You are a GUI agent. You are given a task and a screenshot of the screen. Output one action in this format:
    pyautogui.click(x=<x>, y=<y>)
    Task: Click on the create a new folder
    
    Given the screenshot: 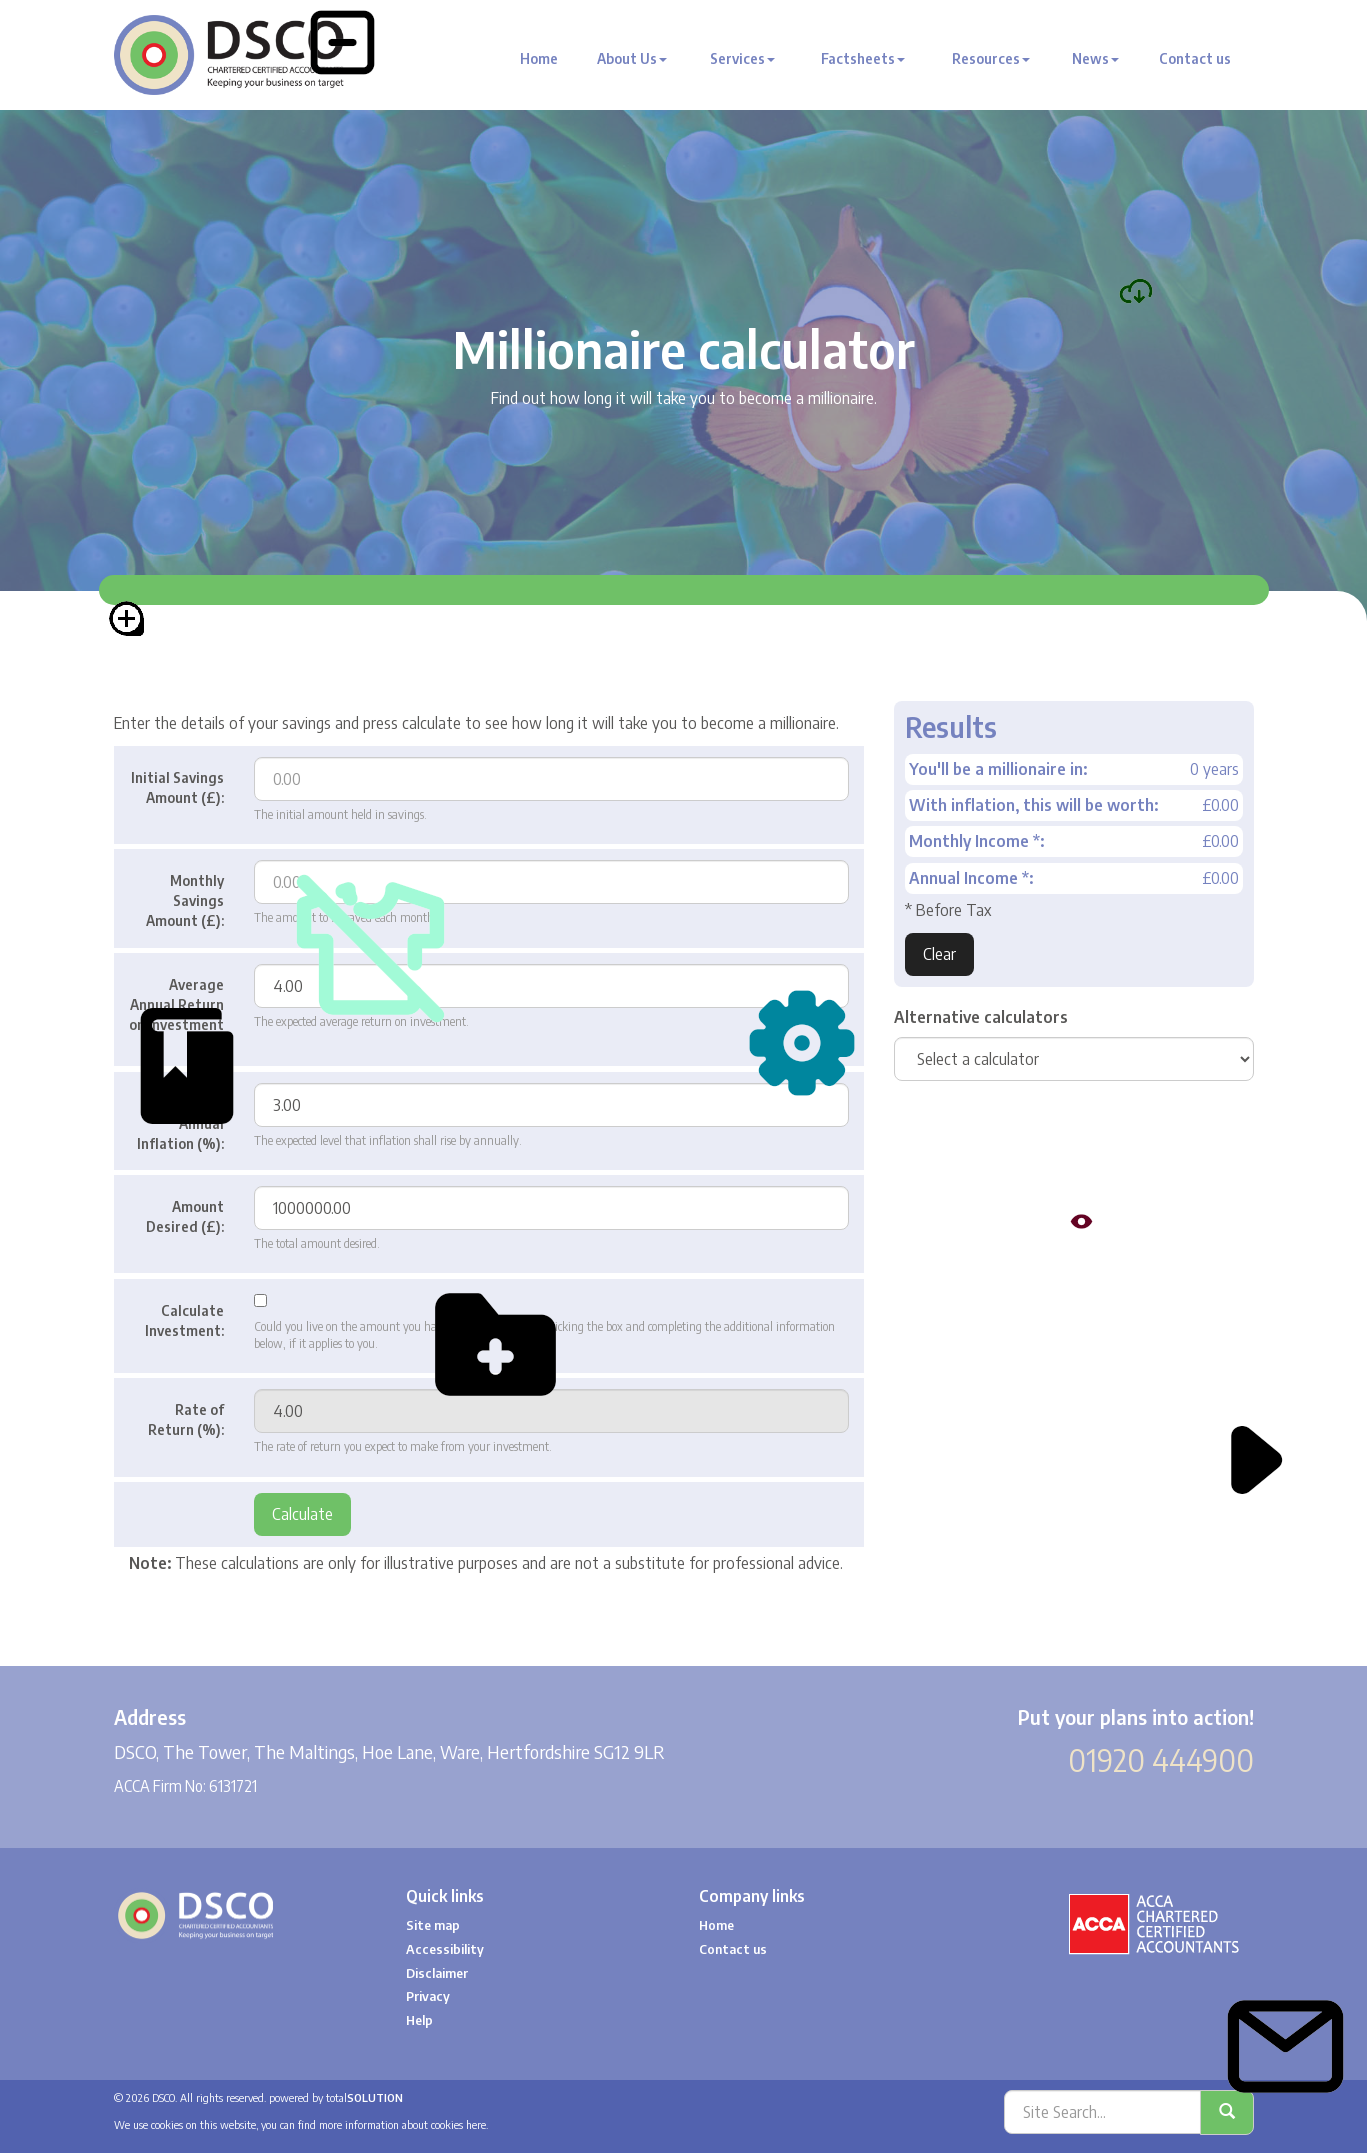 What is the action you would take?
    pyautogui.click(x=495, y=1344)
    